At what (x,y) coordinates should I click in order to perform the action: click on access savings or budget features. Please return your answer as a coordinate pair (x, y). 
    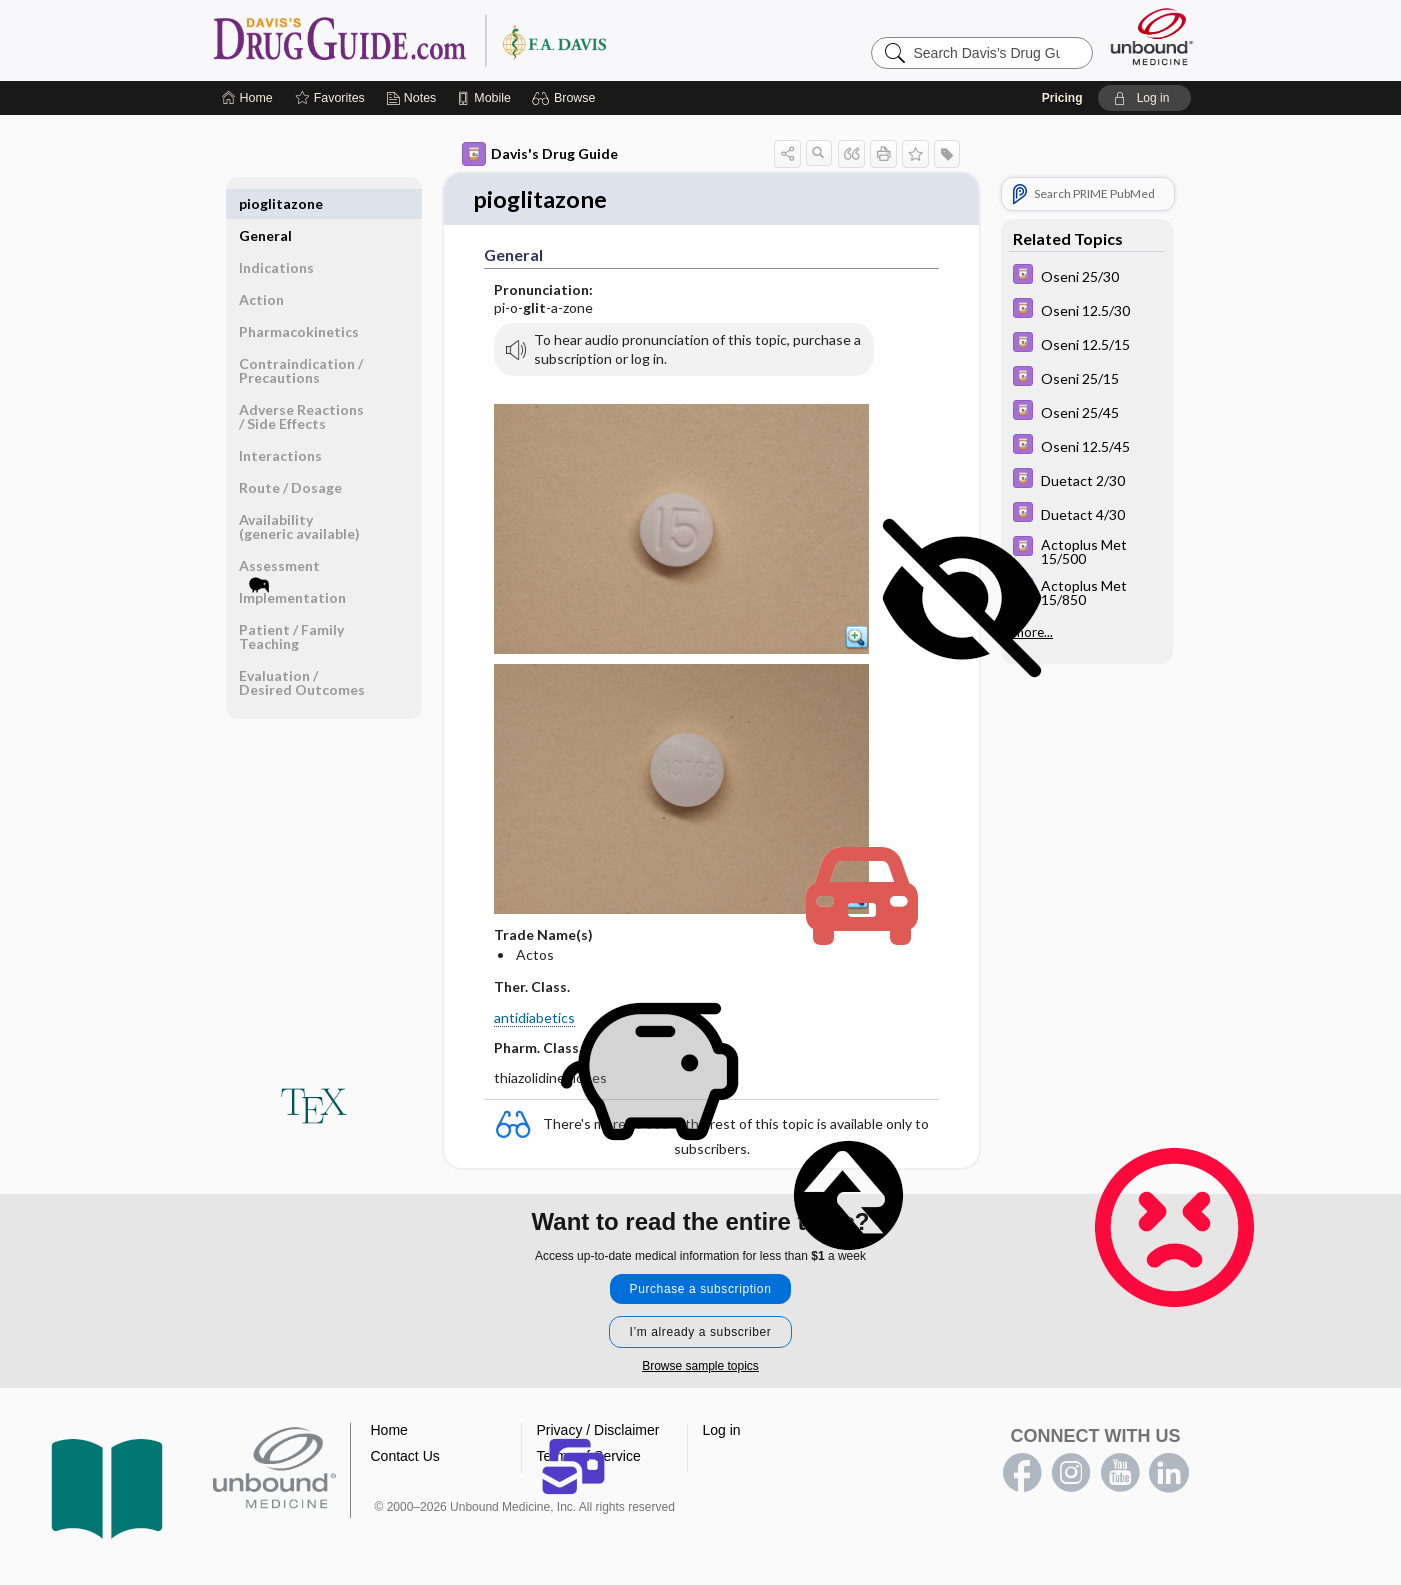
    Looking at the image, I should click on (652, 1071).